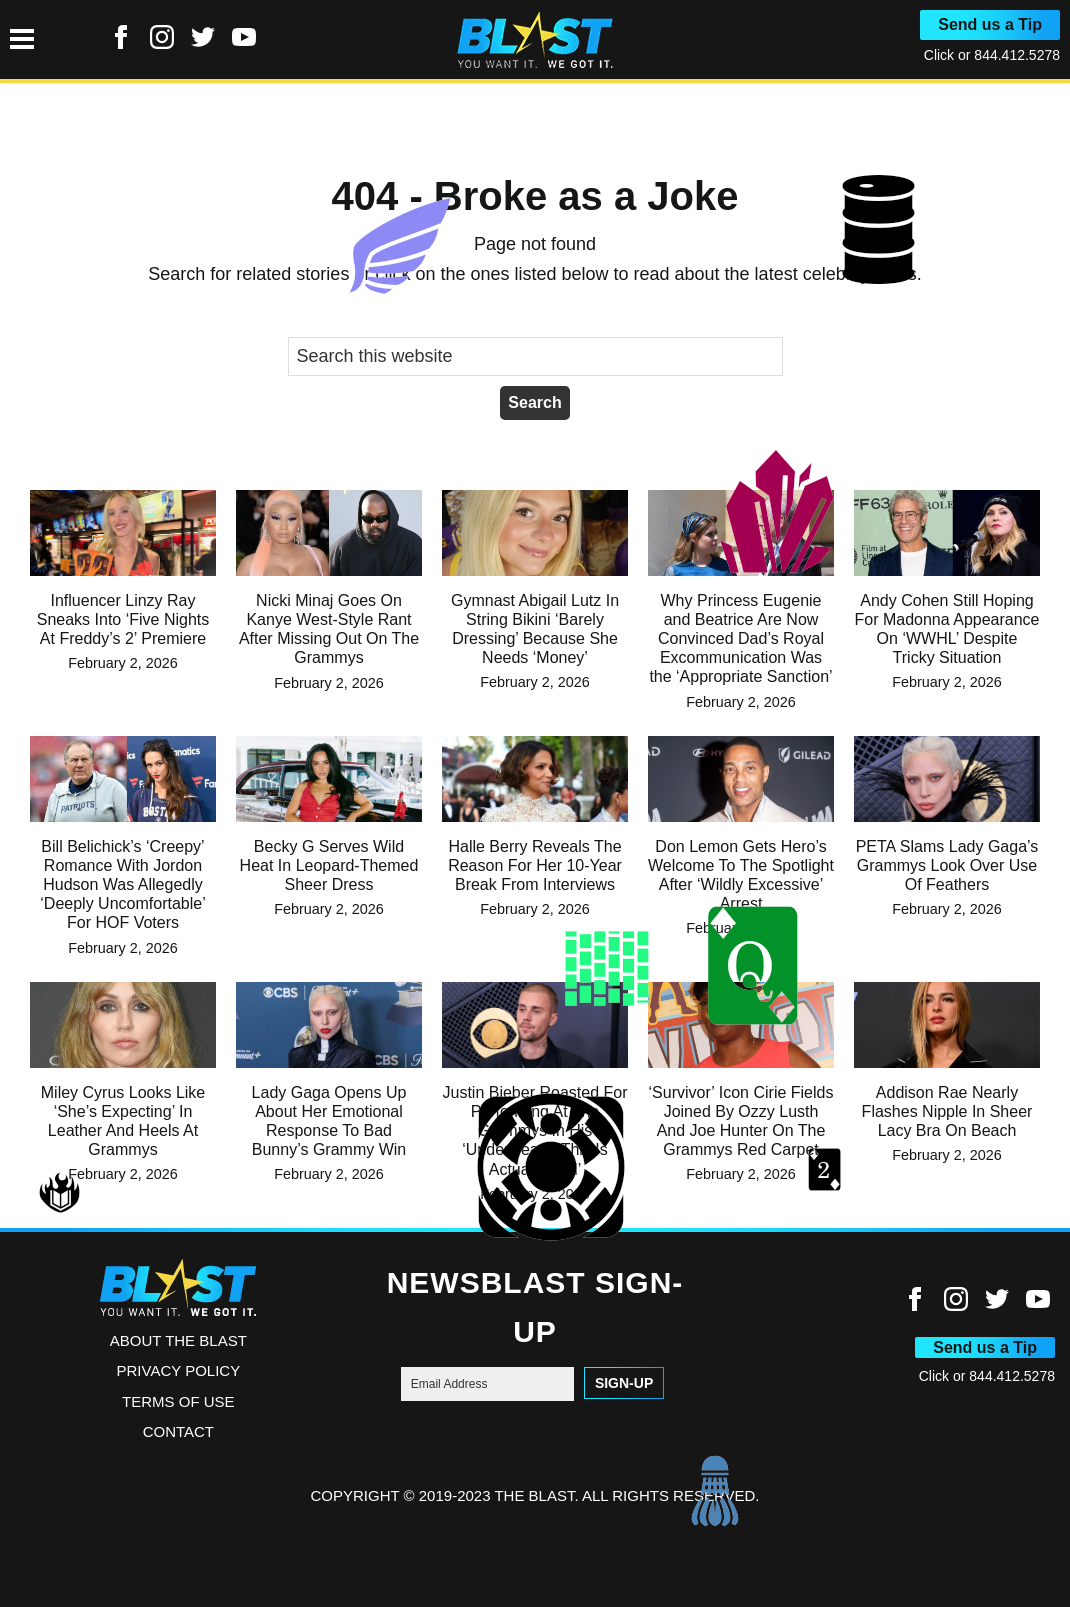 The width and height of the screenshot is (1070, 1607). What do you see at coordinates (752, 965) in the screenshot?
I see `queen of diamonds playing card` at bounding box center [752, 965].